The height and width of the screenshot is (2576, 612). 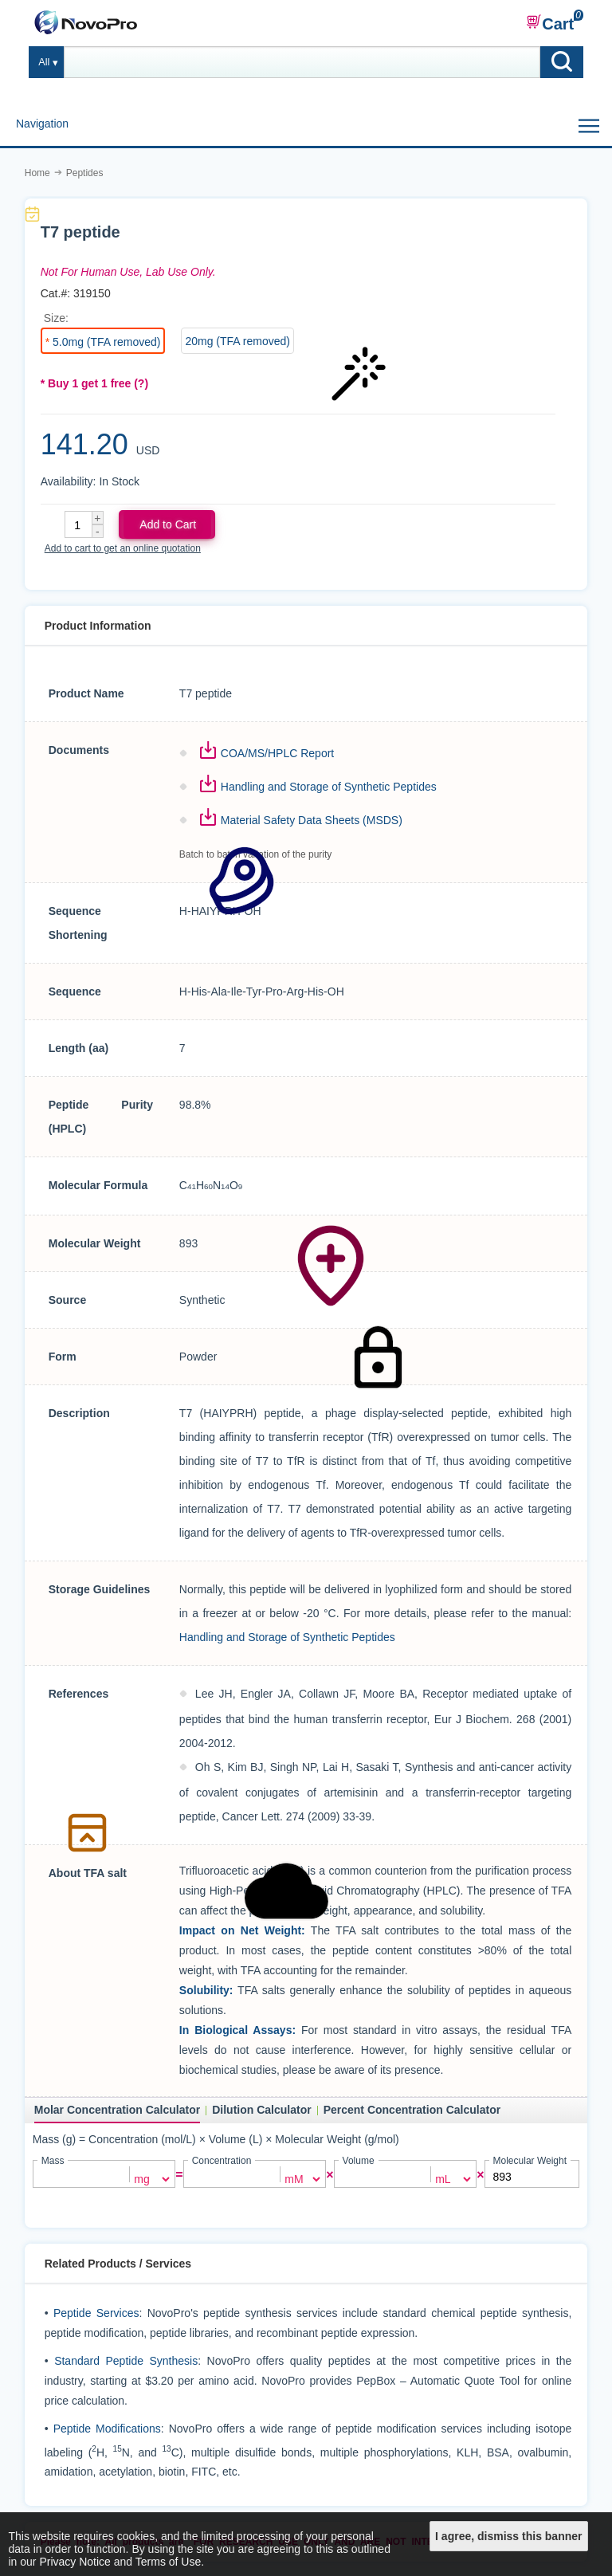 What do you see at coordinates (87, 1832) in the screenshot?
I see `collapse top panel` at bounding box center [87, 1832].